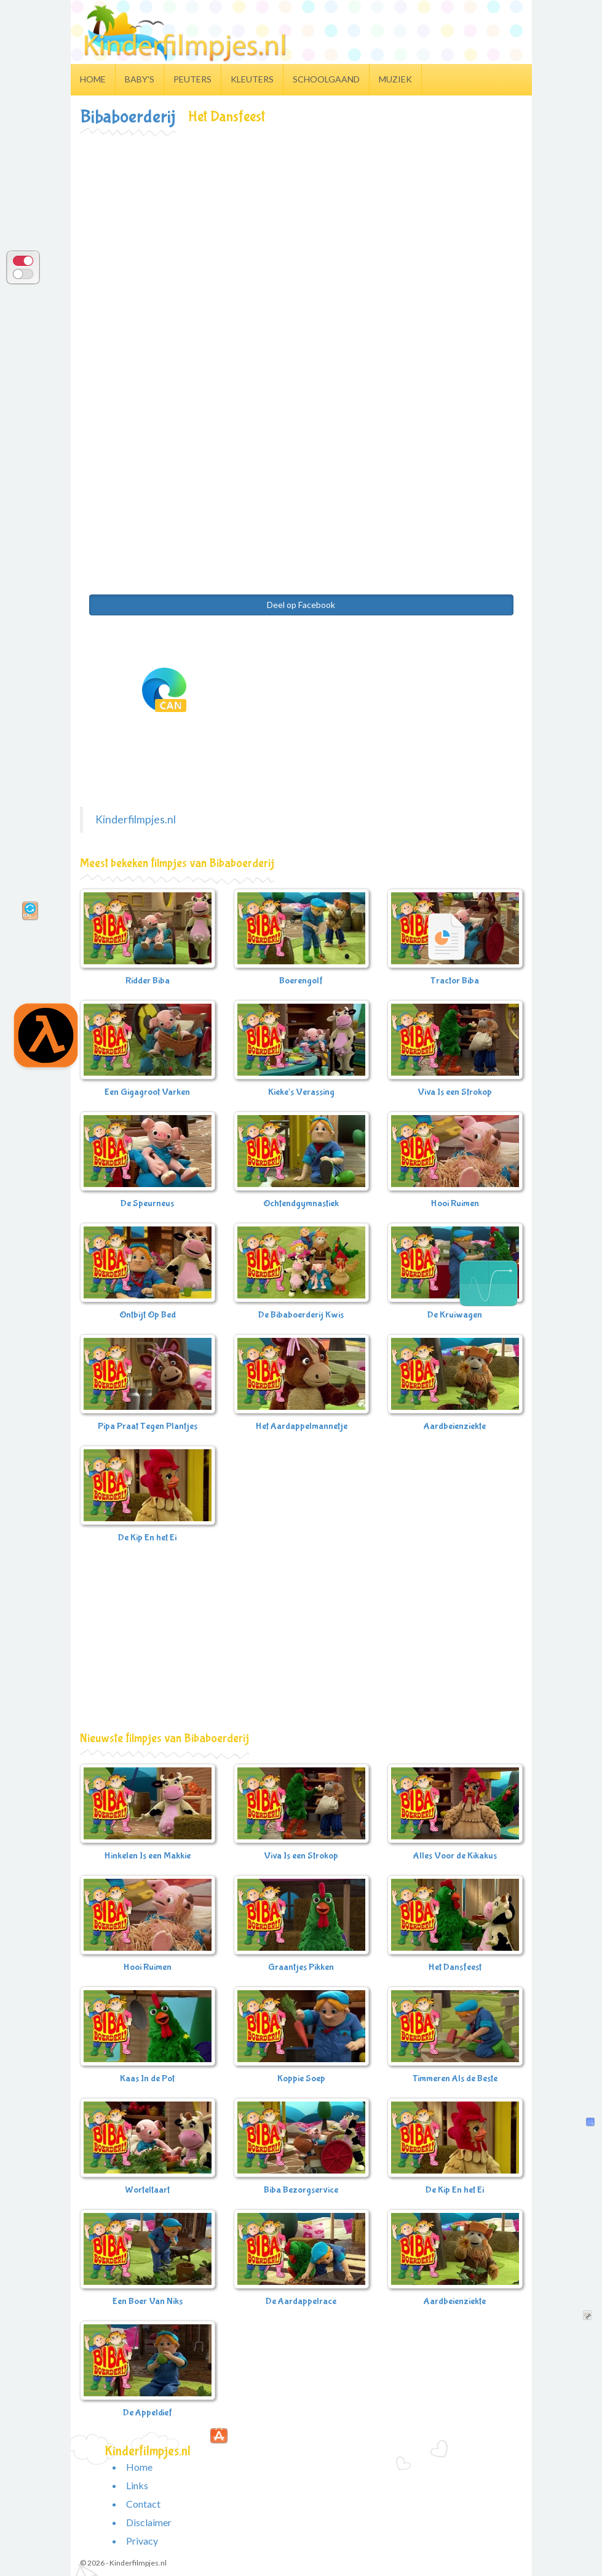 Image resolution: width=602 pixels, height=2576 pixels. Describe the element at coordinates (587, 2315) in the screenshot. I see `open office or productivity applications` at that location.